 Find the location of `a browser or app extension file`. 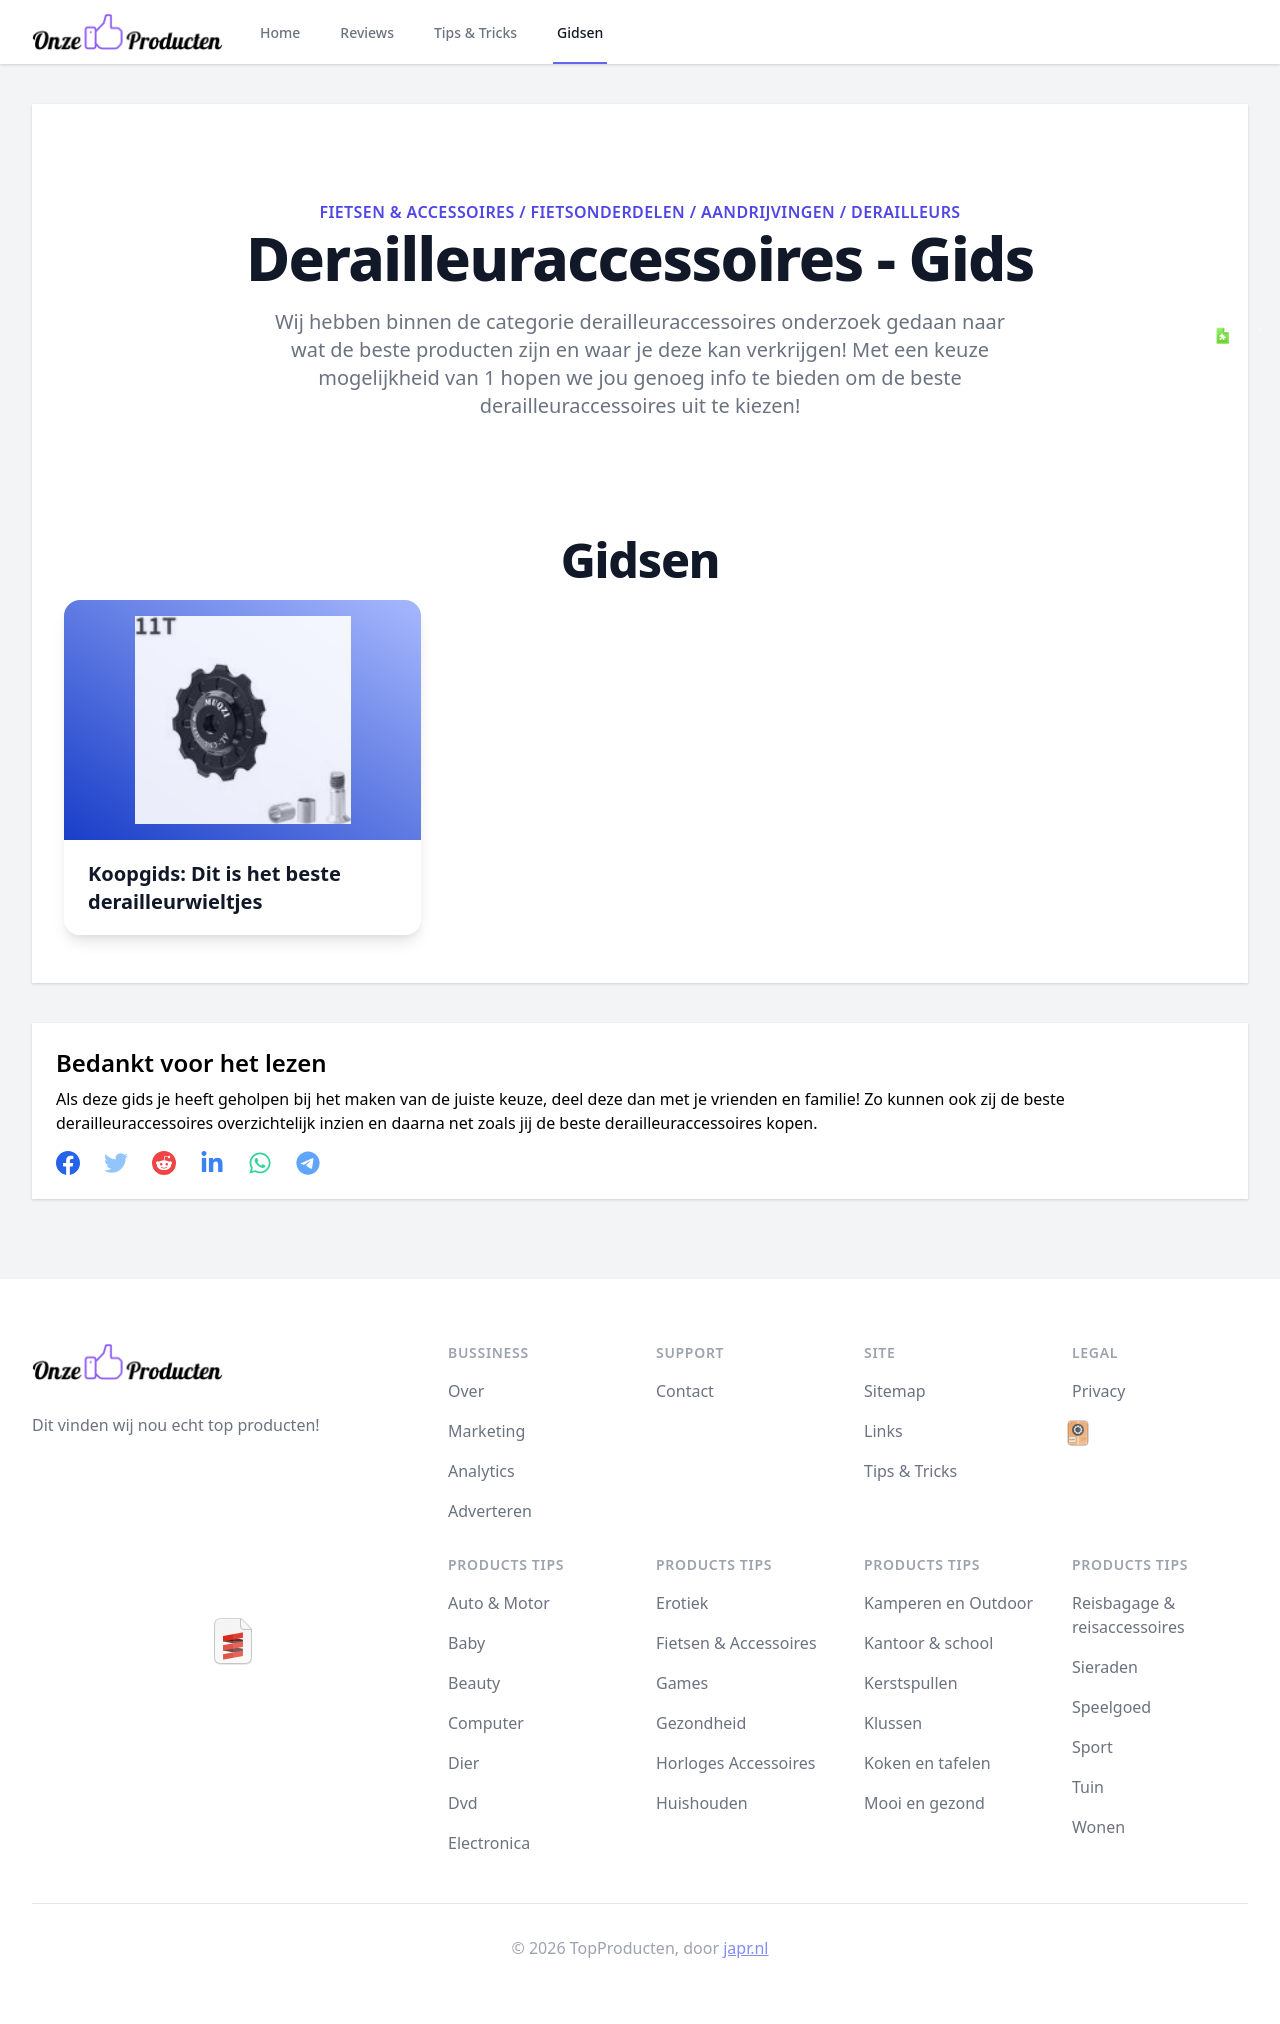

a browser or app extension file is located at coordinates (1239, 336).